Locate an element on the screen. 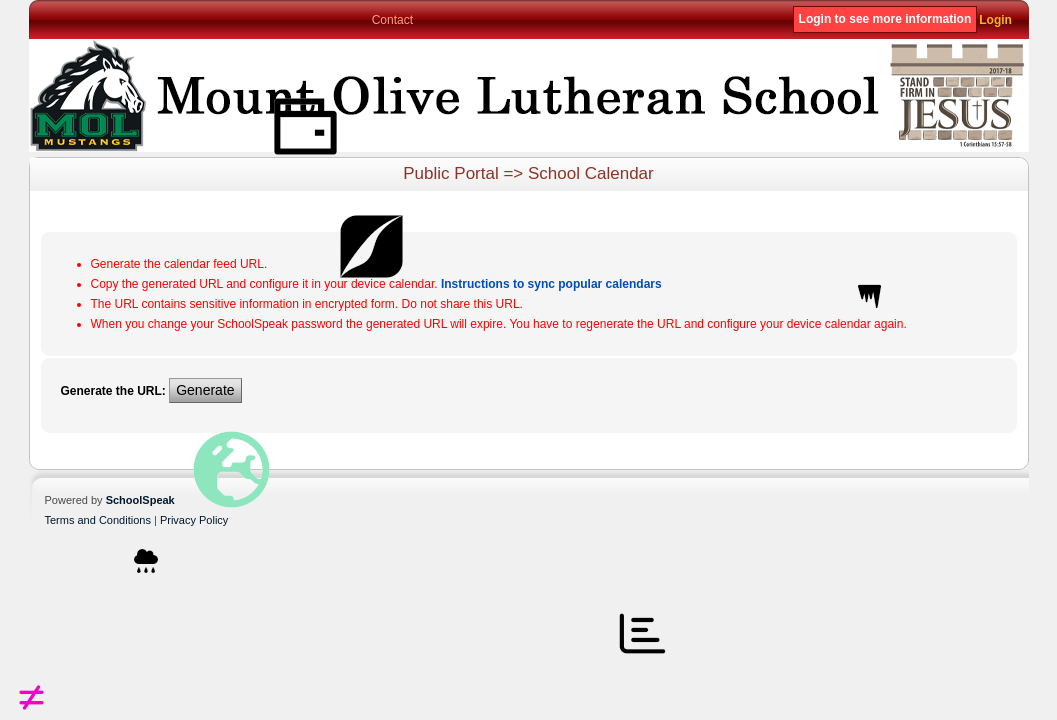  indicates rainy weather conditions is located at coordinates (146, 561).